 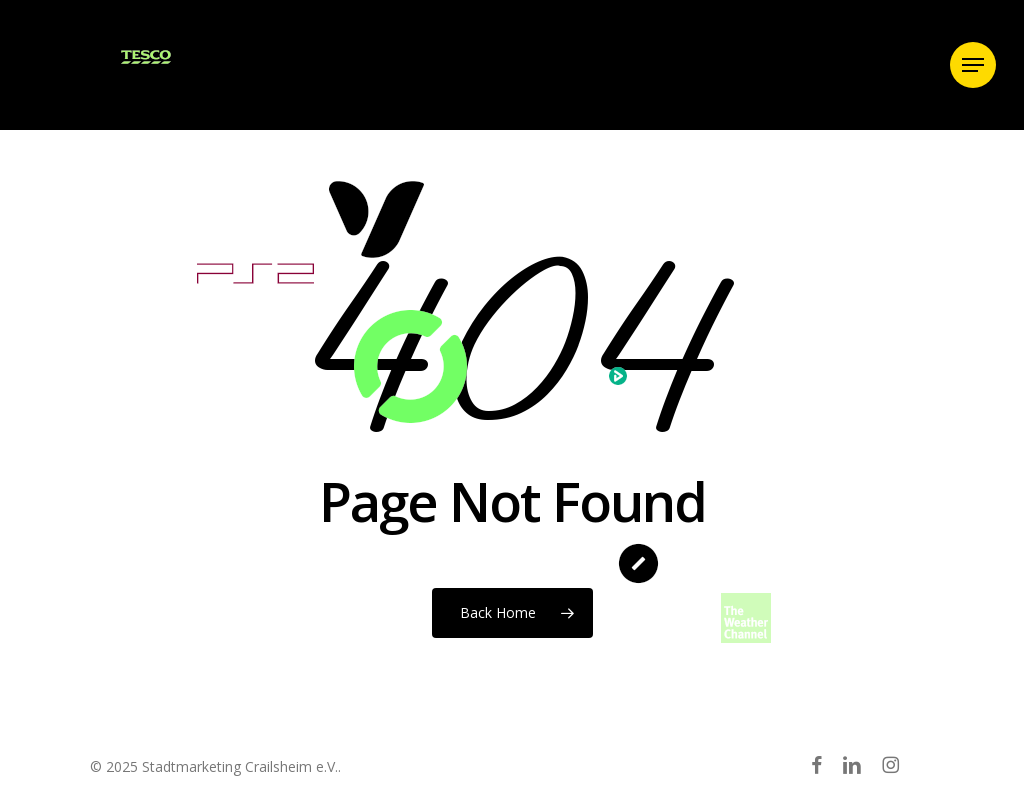 I want to click on access compass or navigation features, so click(x=638, y=563).